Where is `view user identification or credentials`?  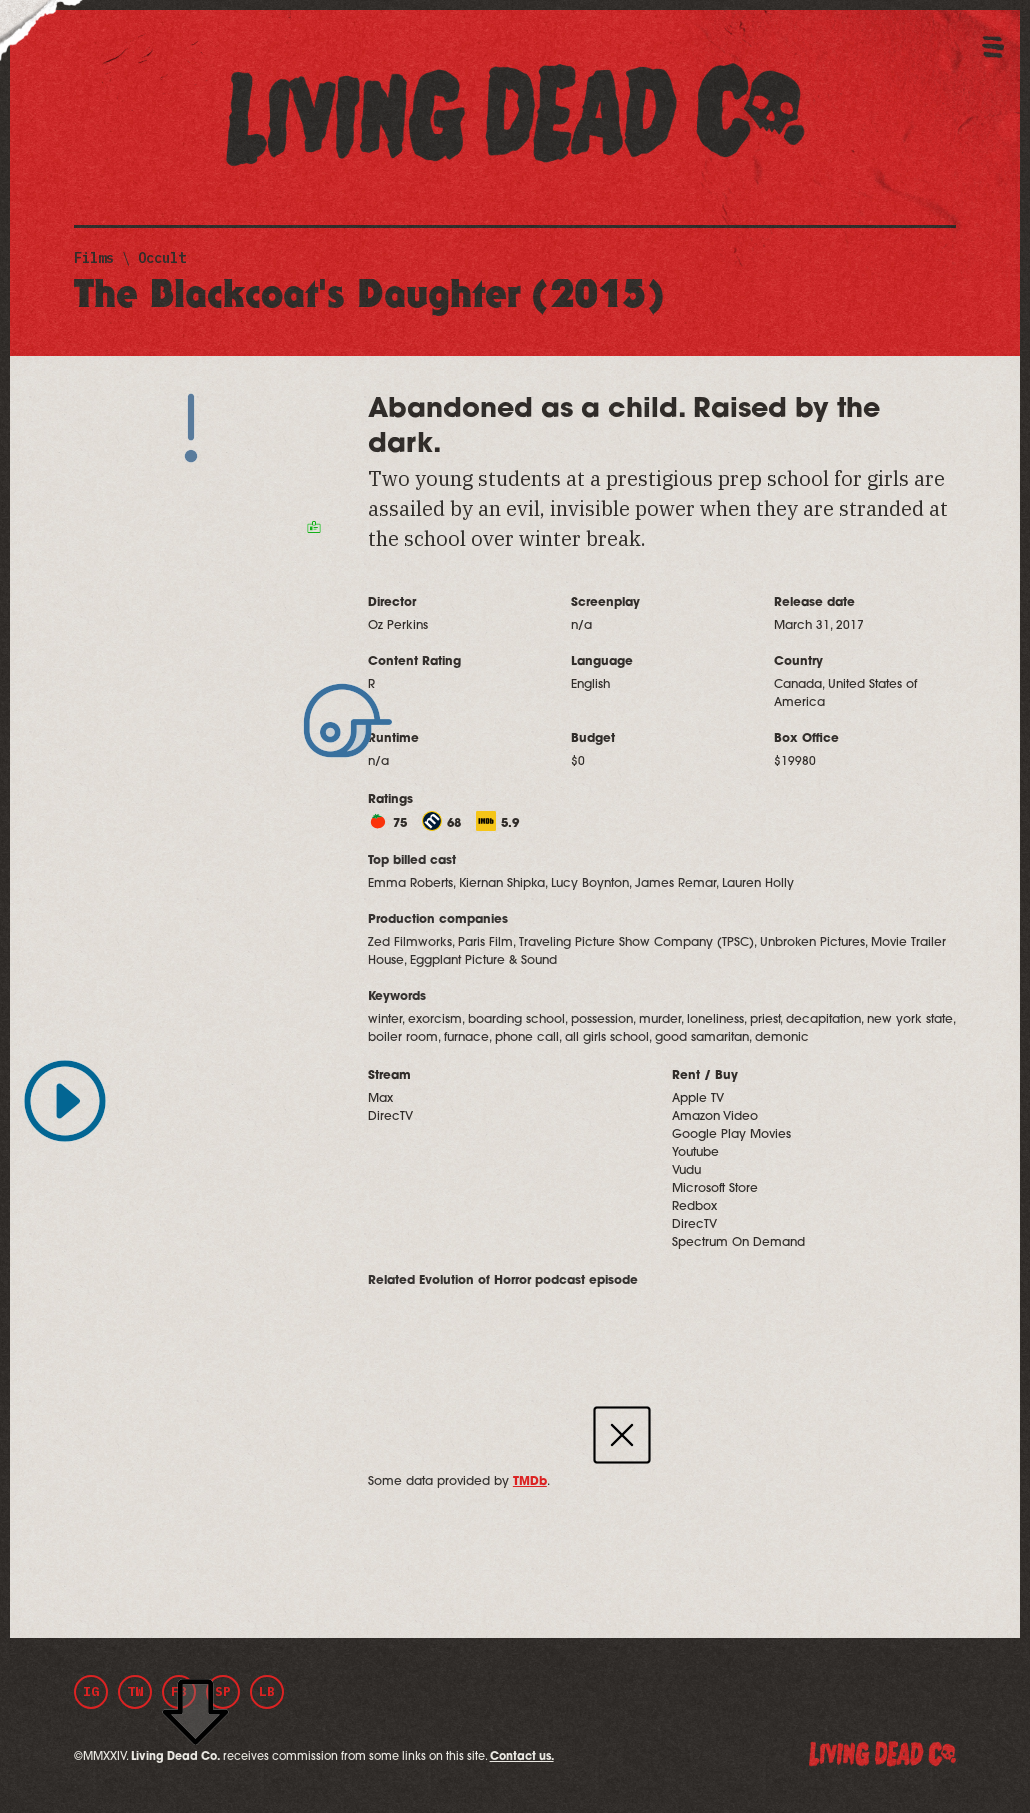 view user identification or credentials is located at coordinates (314, 527).